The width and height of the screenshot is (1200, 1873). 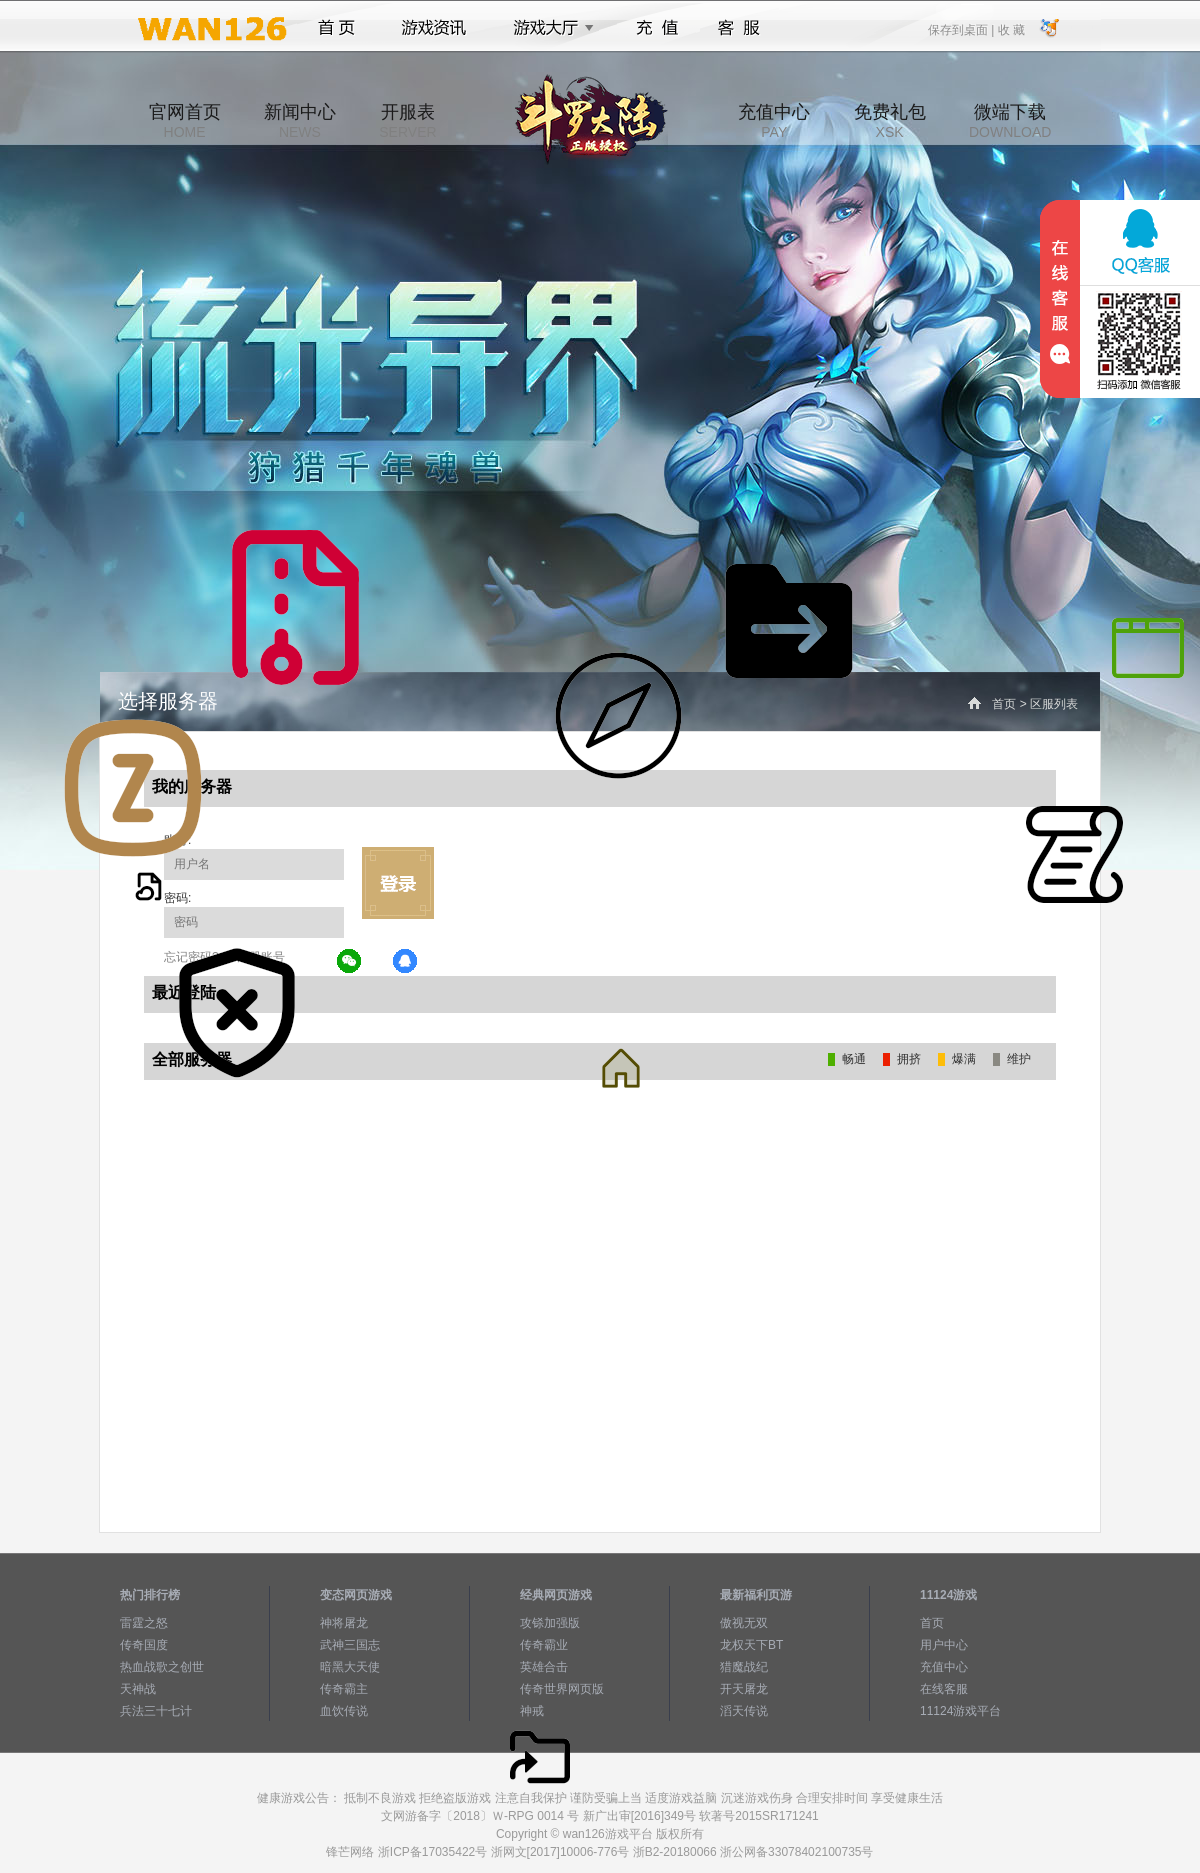 I want to click on navigate to home screen, so click(x=621, y=1069).